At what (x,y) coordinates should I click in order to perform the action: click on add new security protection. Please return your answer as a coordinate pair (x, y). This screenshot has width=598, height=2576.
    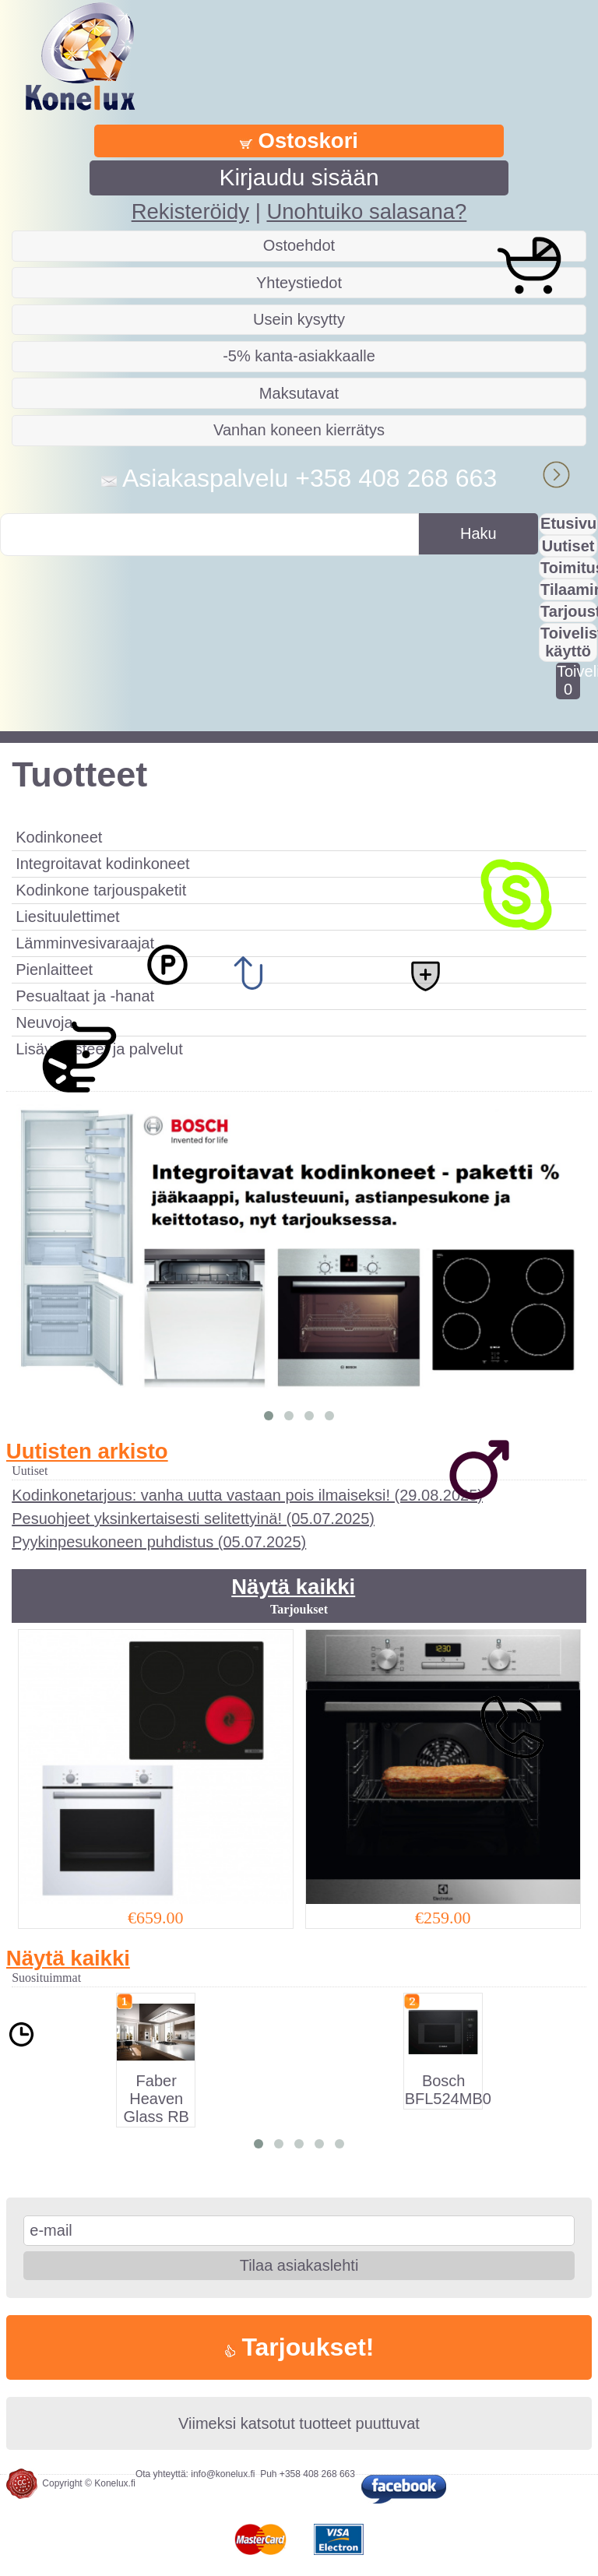
    Looking at the image, I should click on (425, 974).